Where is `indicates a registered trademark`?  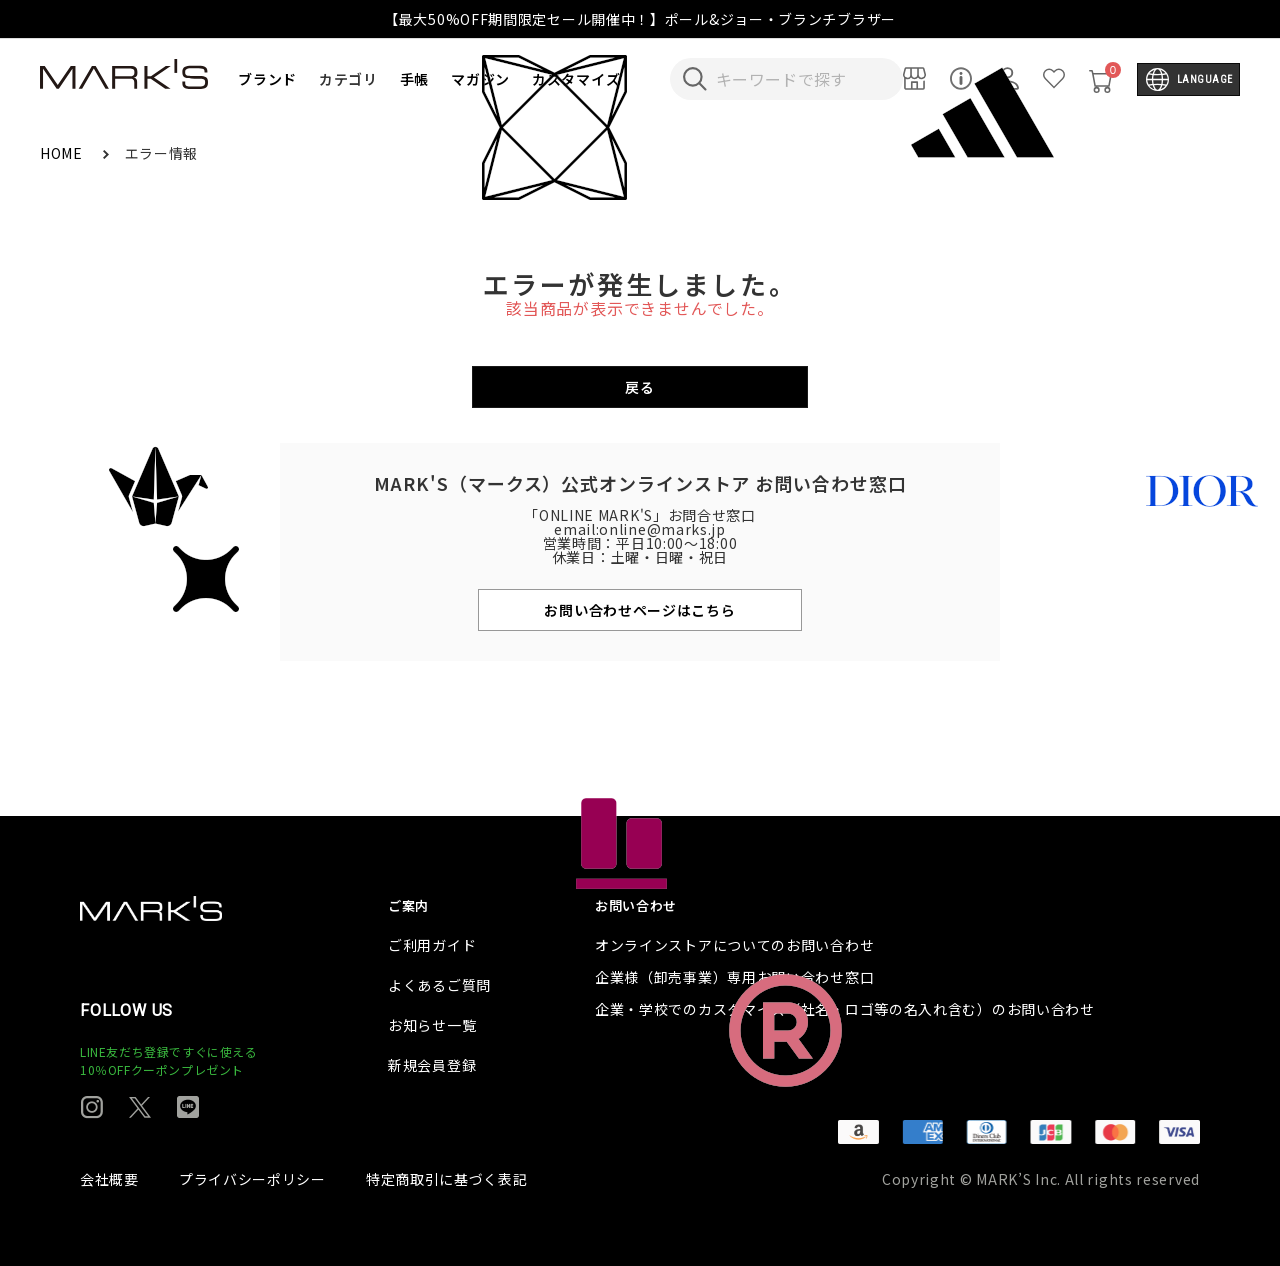
indicates a registered trademark is located at coordinates (785, 1030).